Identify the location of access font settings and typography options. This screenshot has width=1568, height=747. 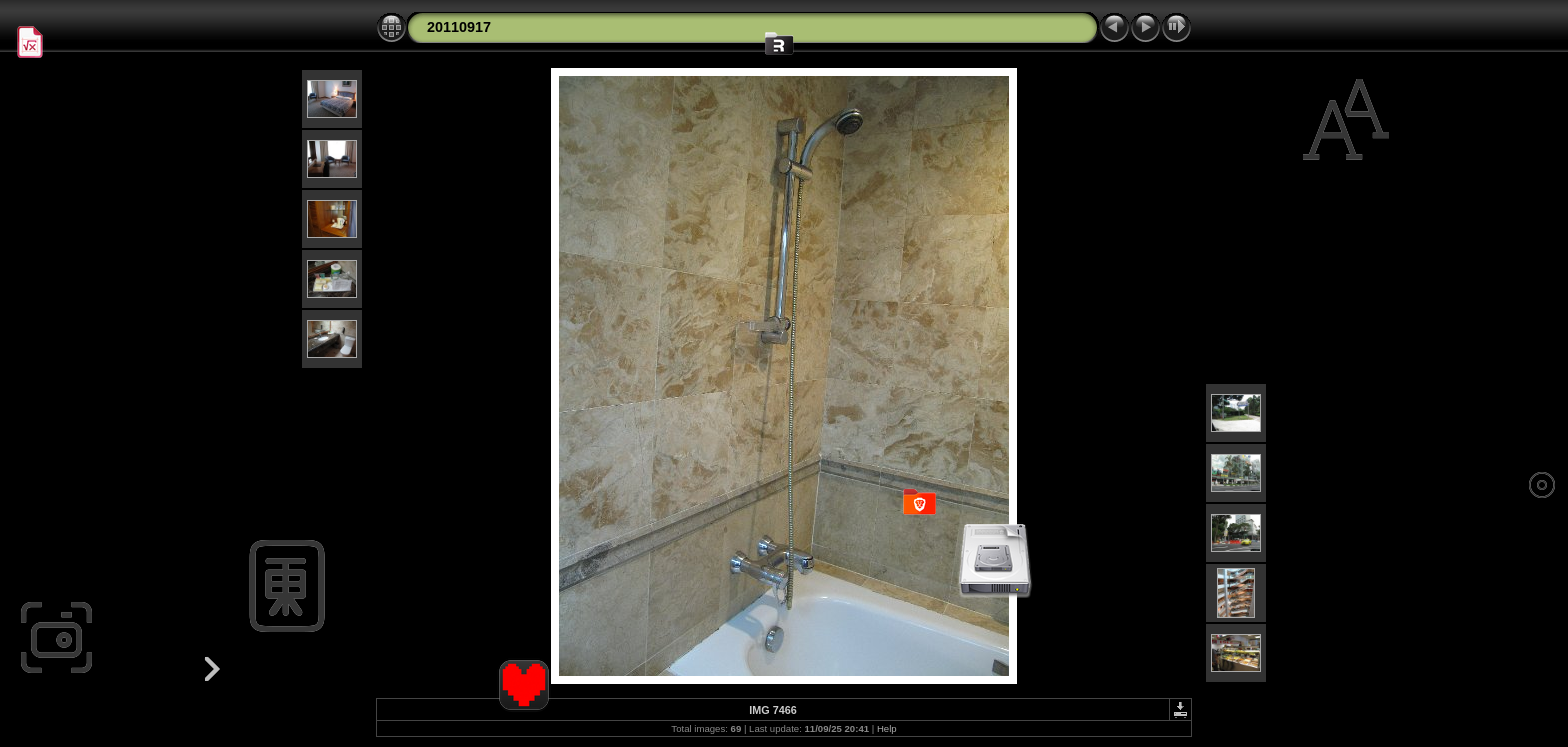
(1346, 122).